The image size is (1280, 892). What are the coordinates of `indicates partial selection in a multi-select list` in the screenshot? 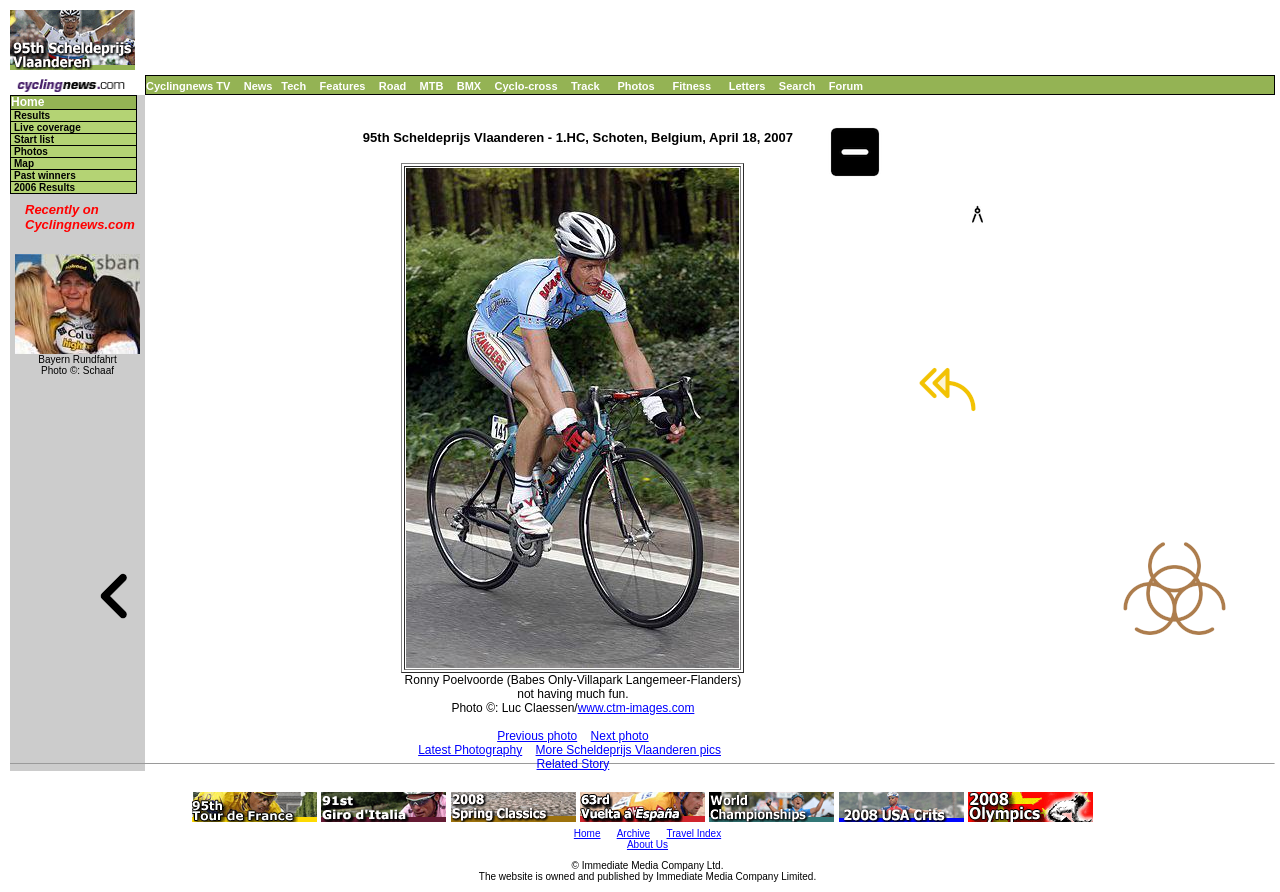 It's located at (855, 152).